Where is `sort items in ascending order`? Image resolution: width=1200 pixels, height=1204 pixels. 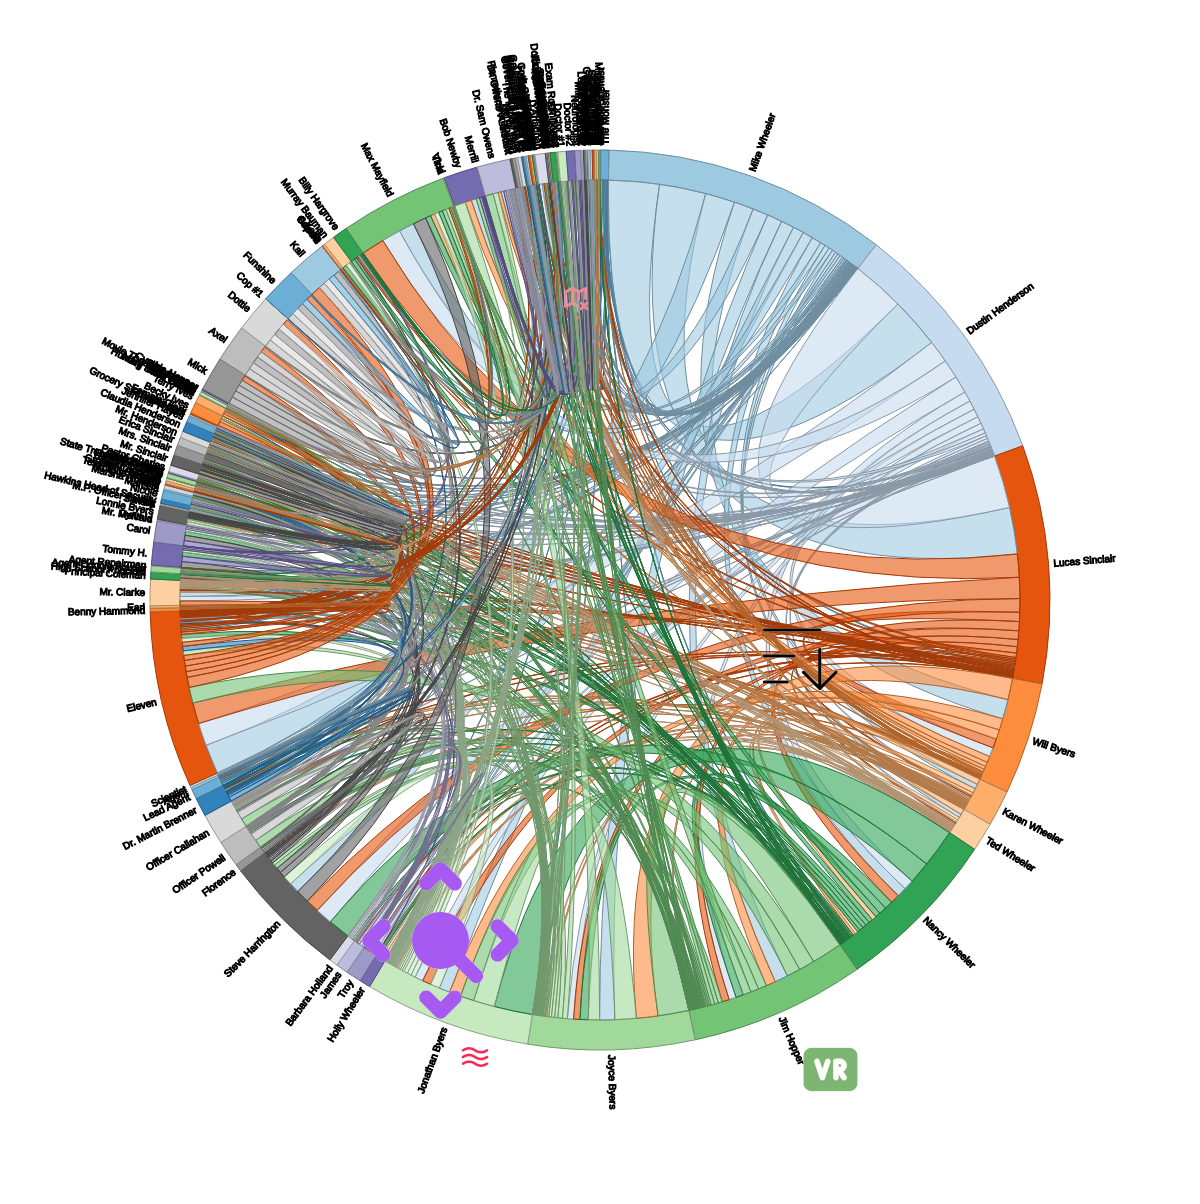
sort items in ascending order is located at coordinates (797, 656).